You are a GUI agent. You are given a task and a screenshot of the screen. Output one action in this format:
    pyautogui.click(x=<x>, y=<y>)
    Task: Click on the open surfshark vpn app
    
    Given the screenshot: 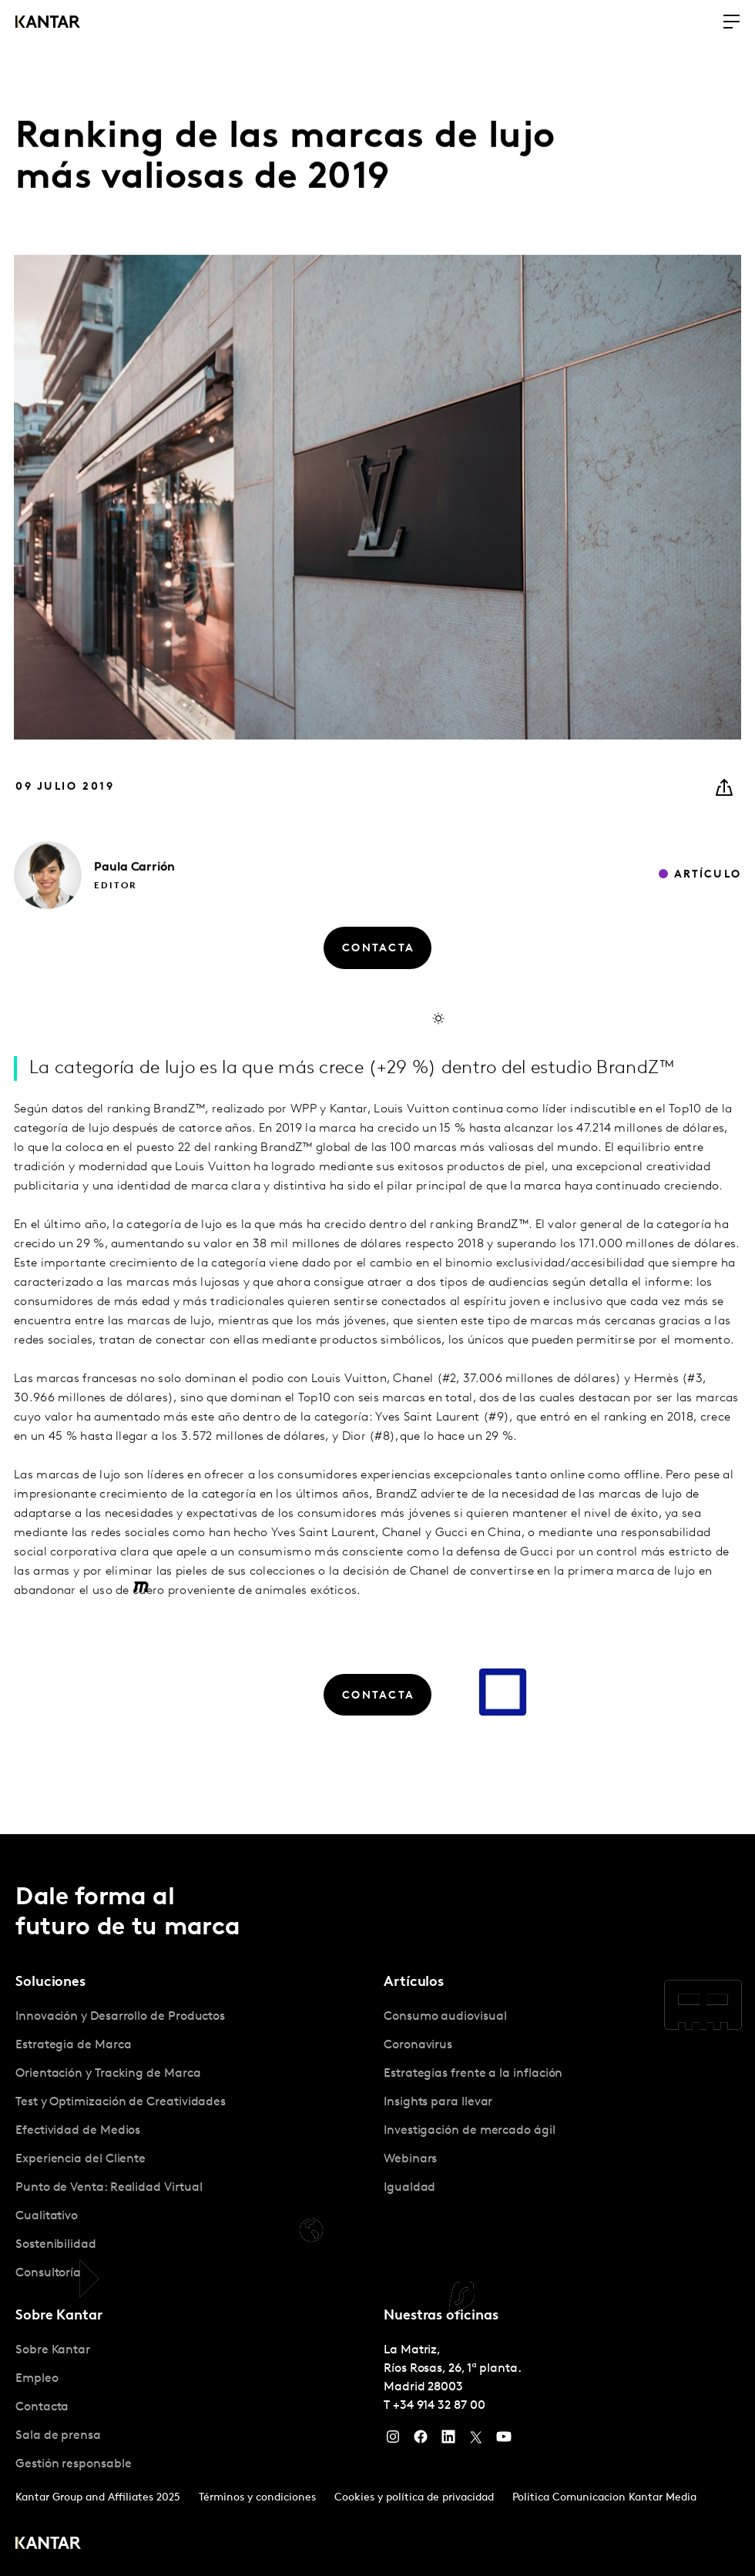 What is the action you would take?
    pyautogui.click(x=461, y=2297)
    